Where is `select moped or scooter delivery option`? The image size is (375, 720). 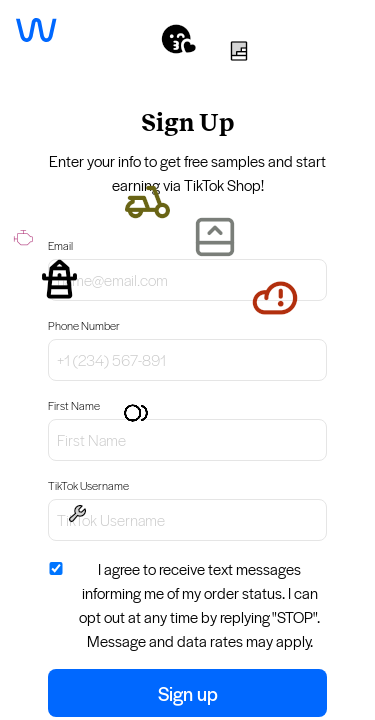
select moped or scooter delivery option is located at coordinates (147, 203).